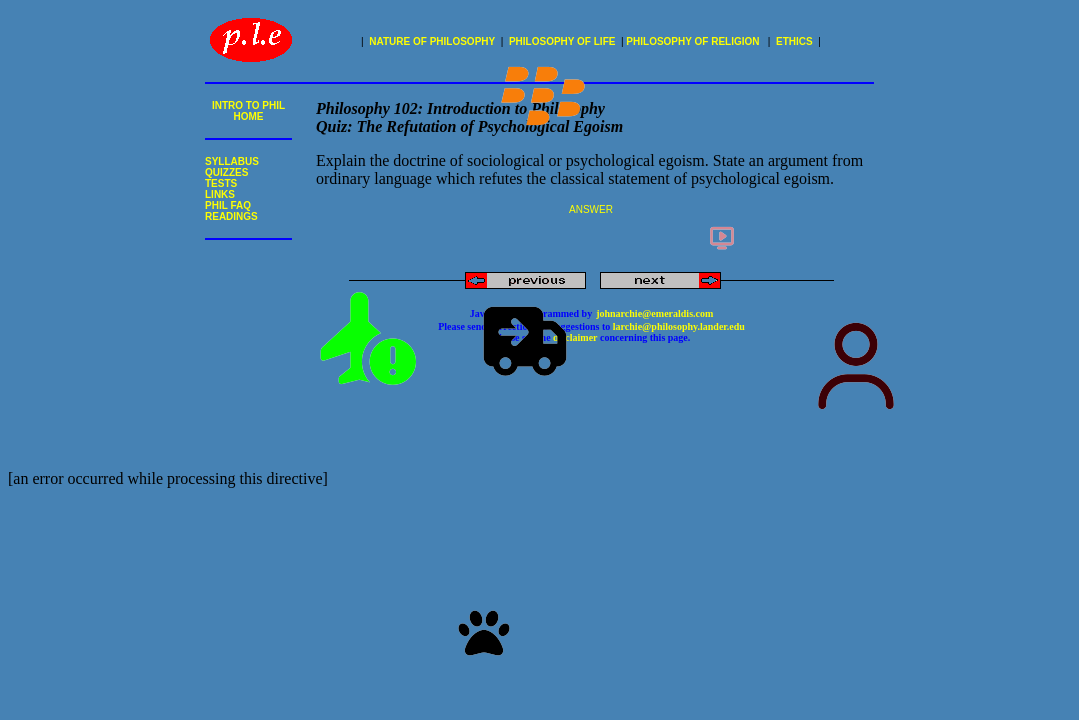 The width and height of the screenshot is (1079, 720). Describe the element at coordinates (543, 96) in the screenshot. I see `blackberry brand logo` at that location.